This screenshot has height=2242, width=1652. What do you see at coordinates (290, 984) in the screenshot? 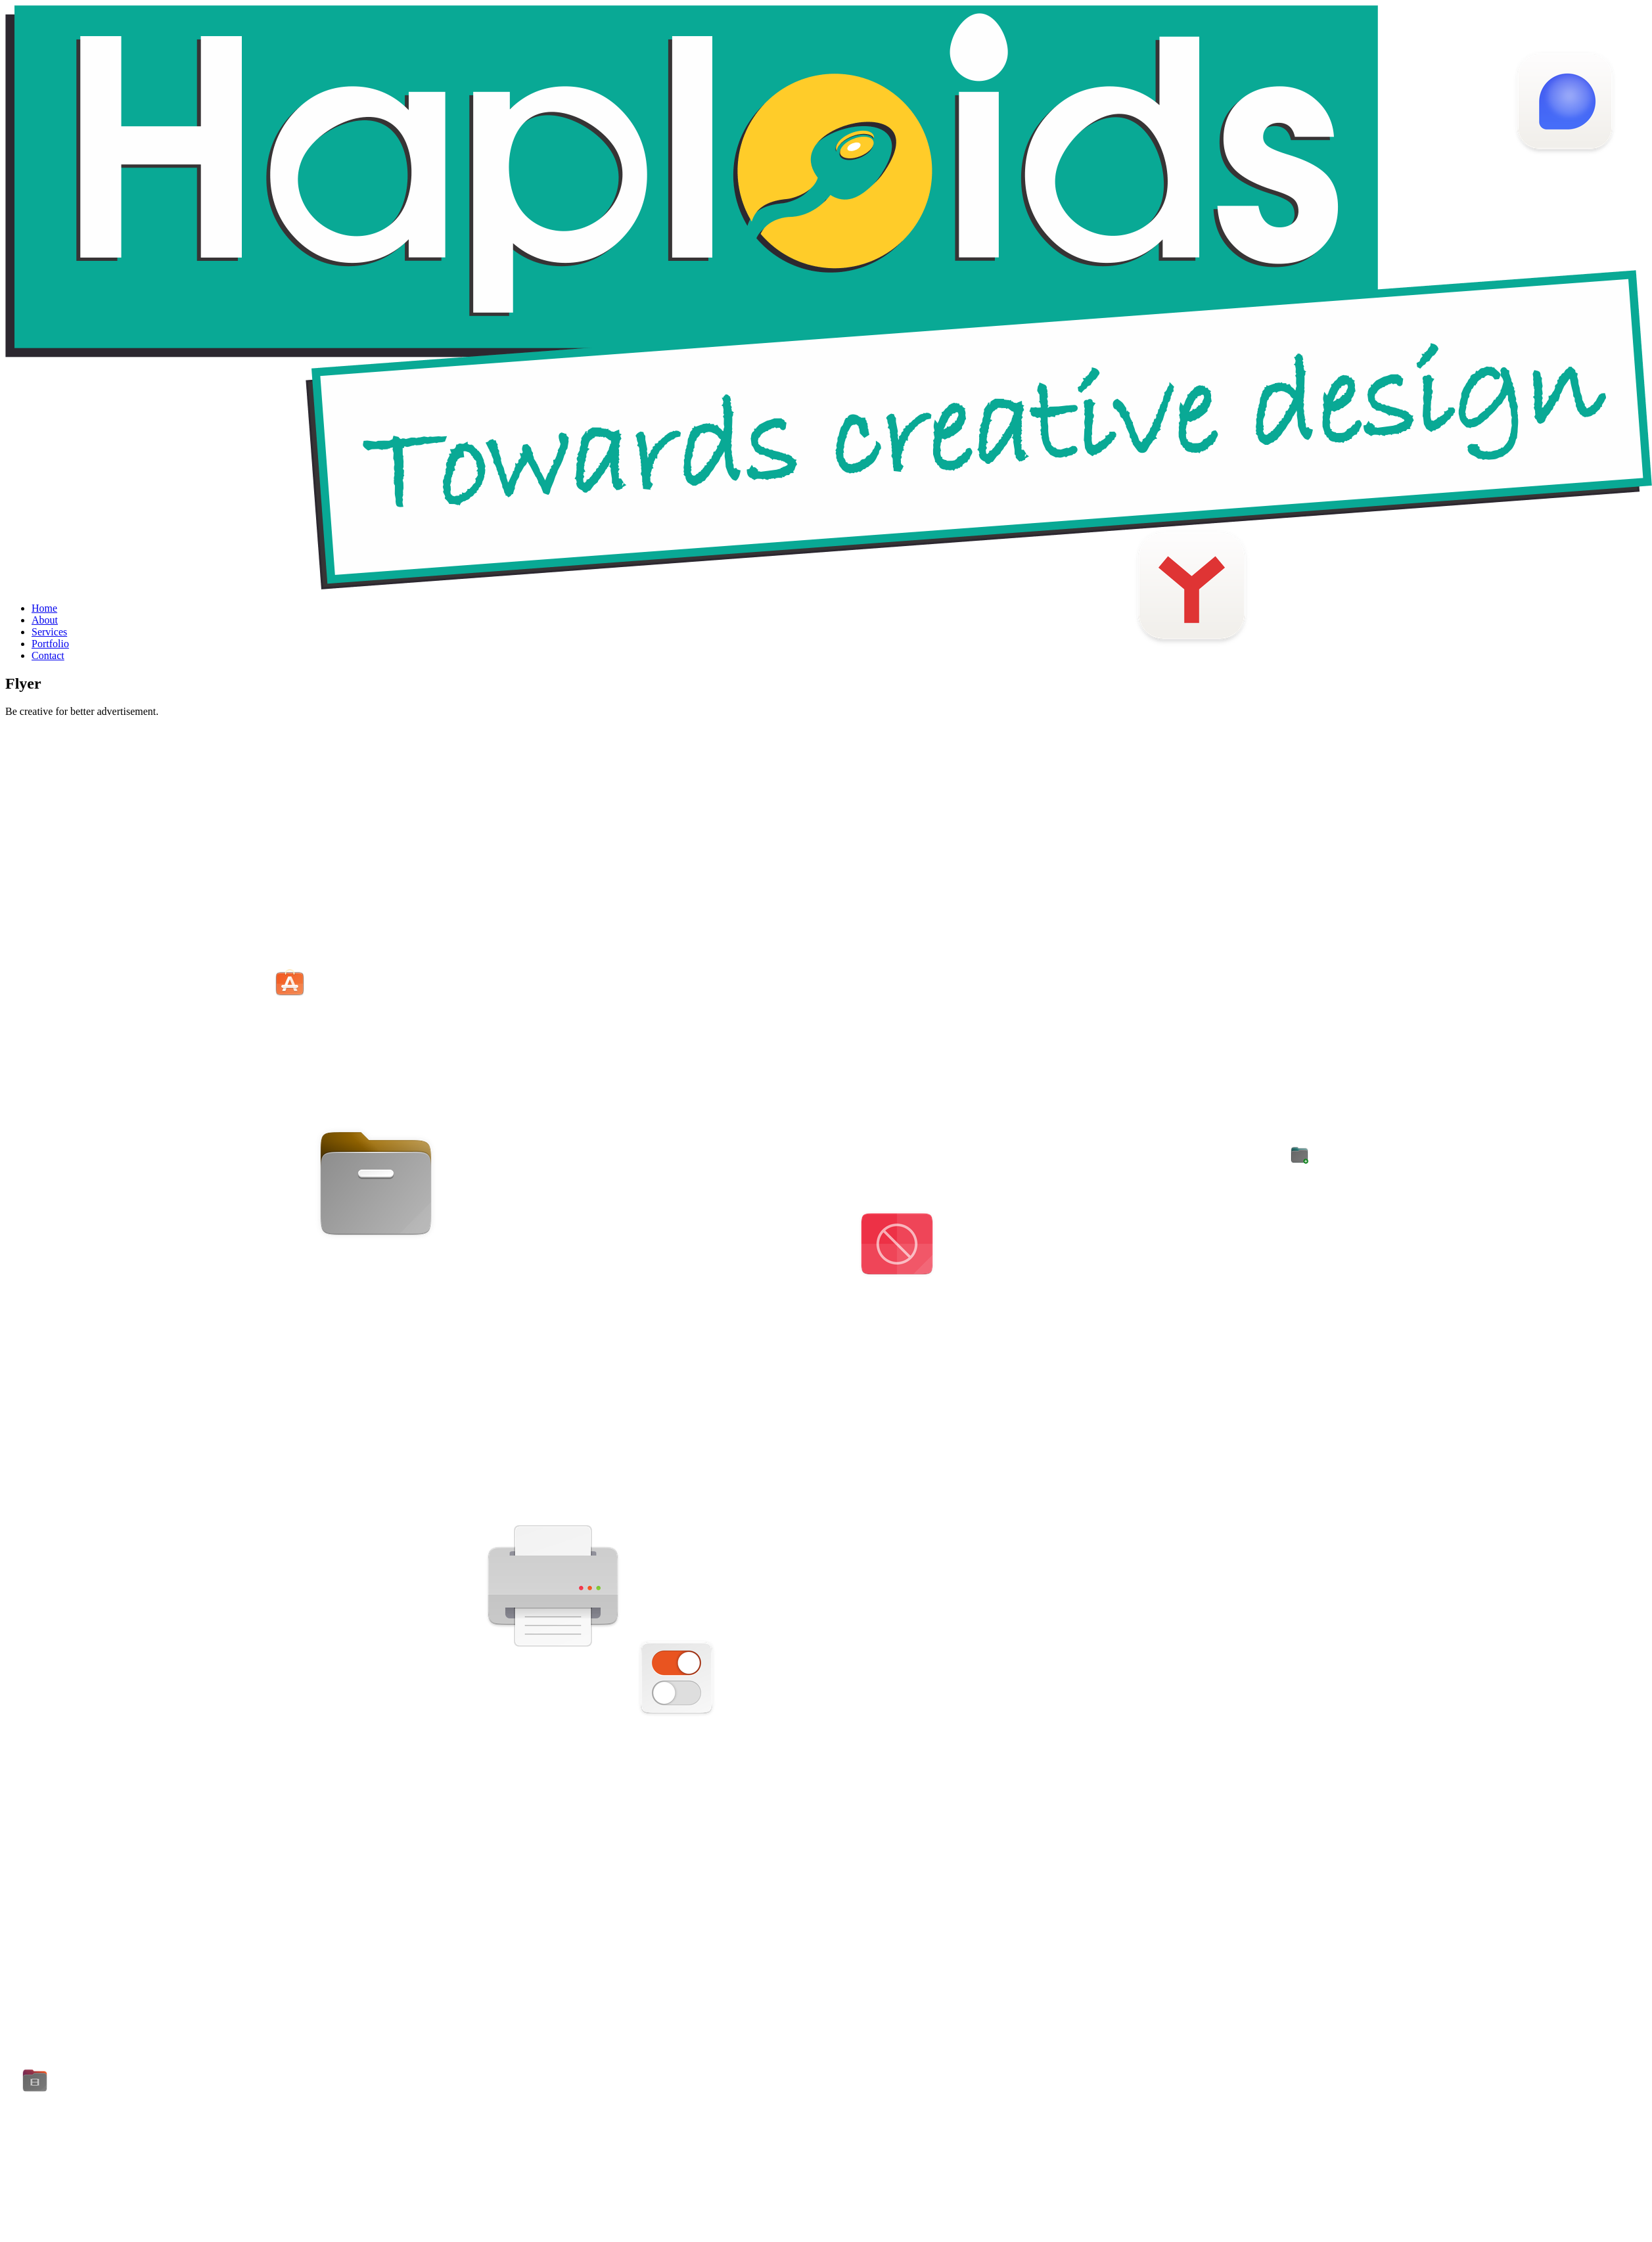
I see `open the software store to browse and install apps` at bounding box center [290, 984].